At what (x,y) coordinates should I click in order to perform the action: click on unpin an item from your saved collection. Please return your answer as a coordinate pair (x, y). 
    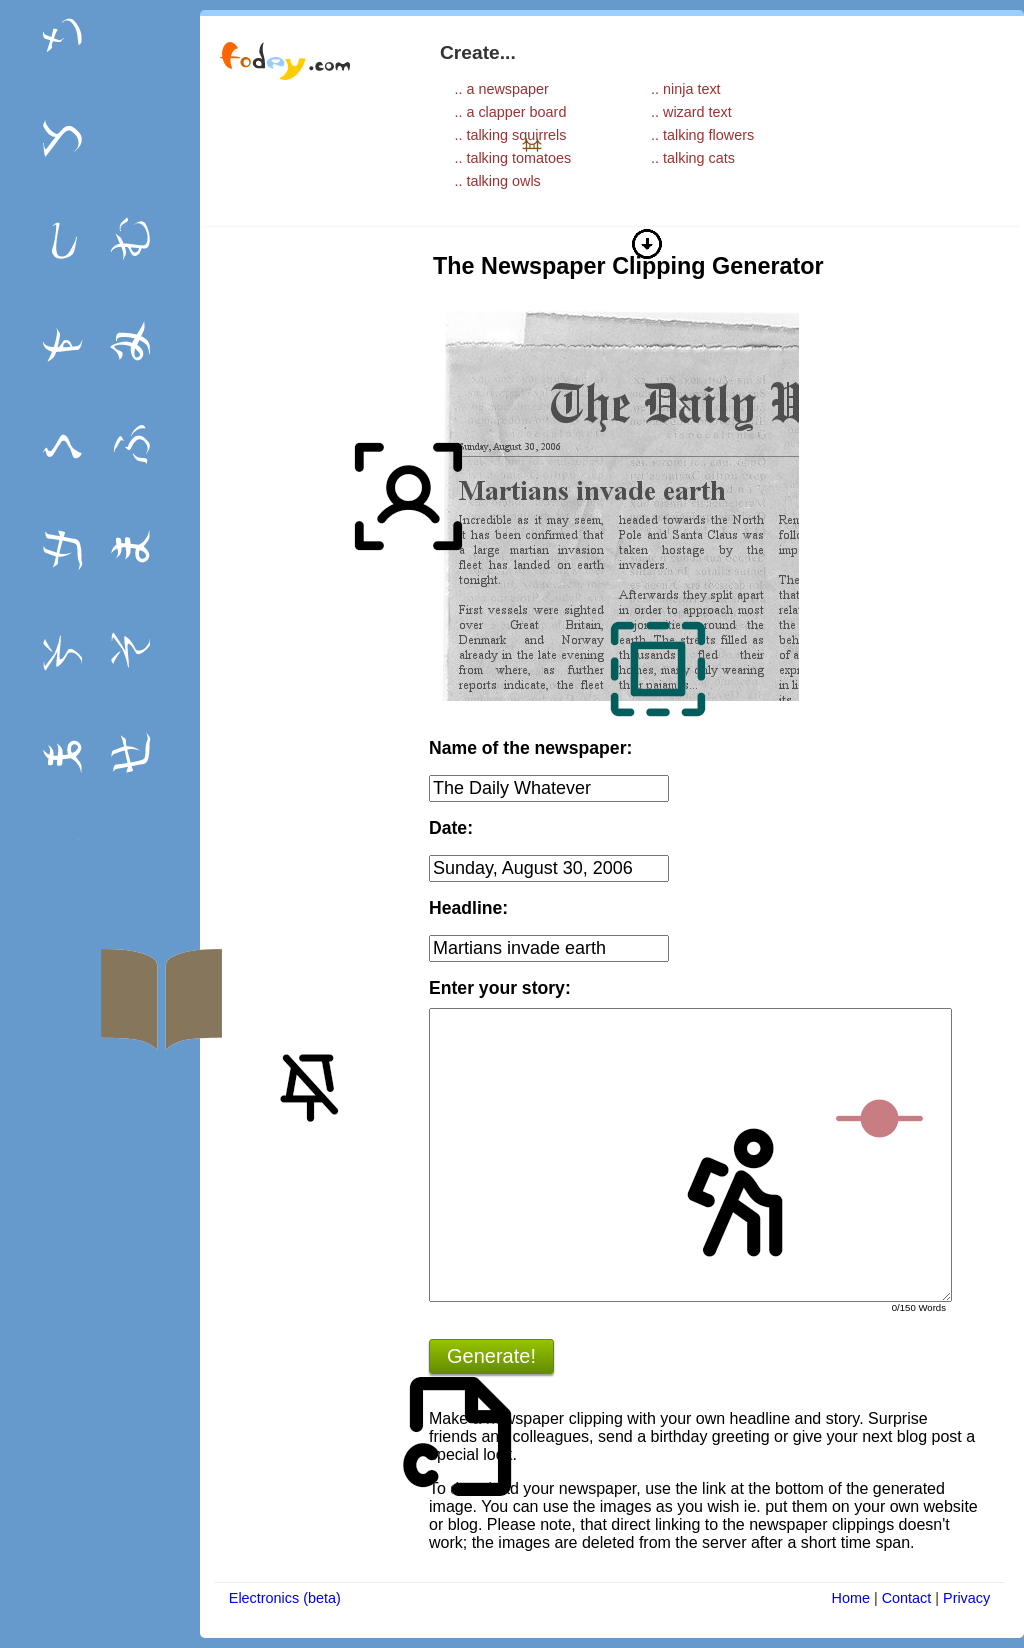
    Looking at the image, I should click on (310, 1084).